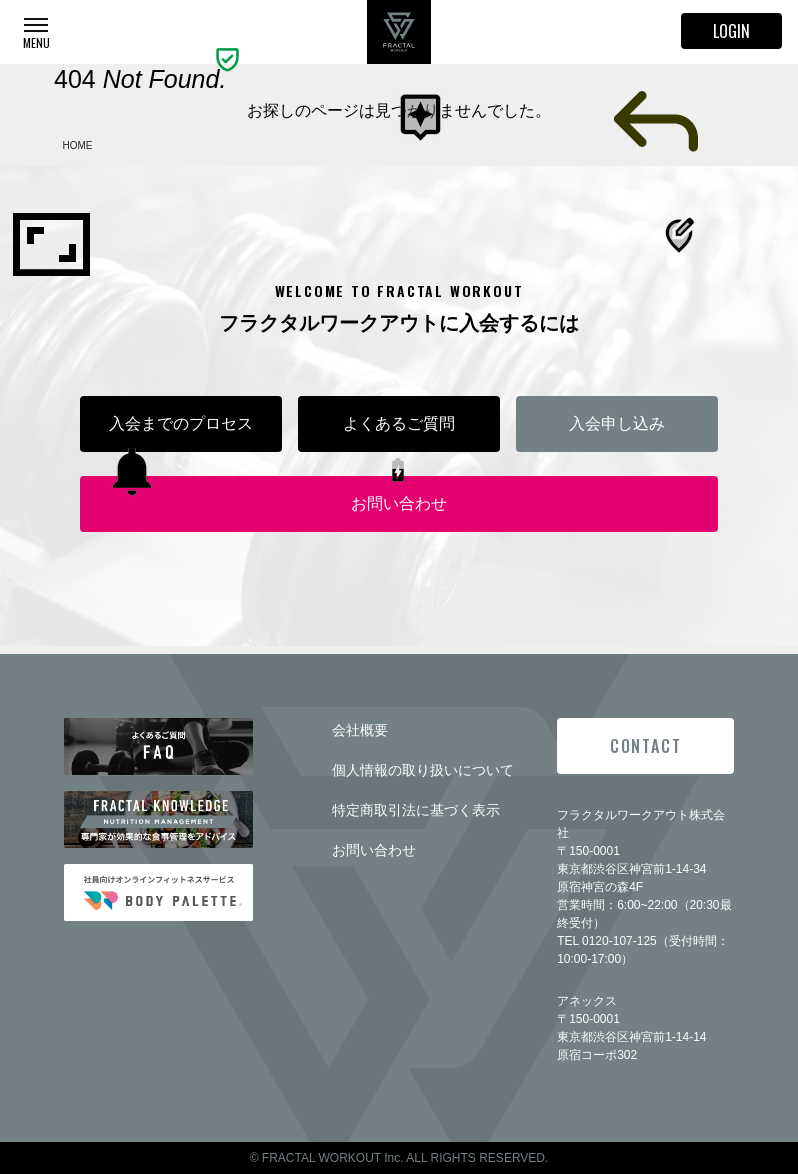  What do you see at coordinates (227, 58) in the screenshot?
I see `indicates verified security or protection status` at bounding box center [227, 58].